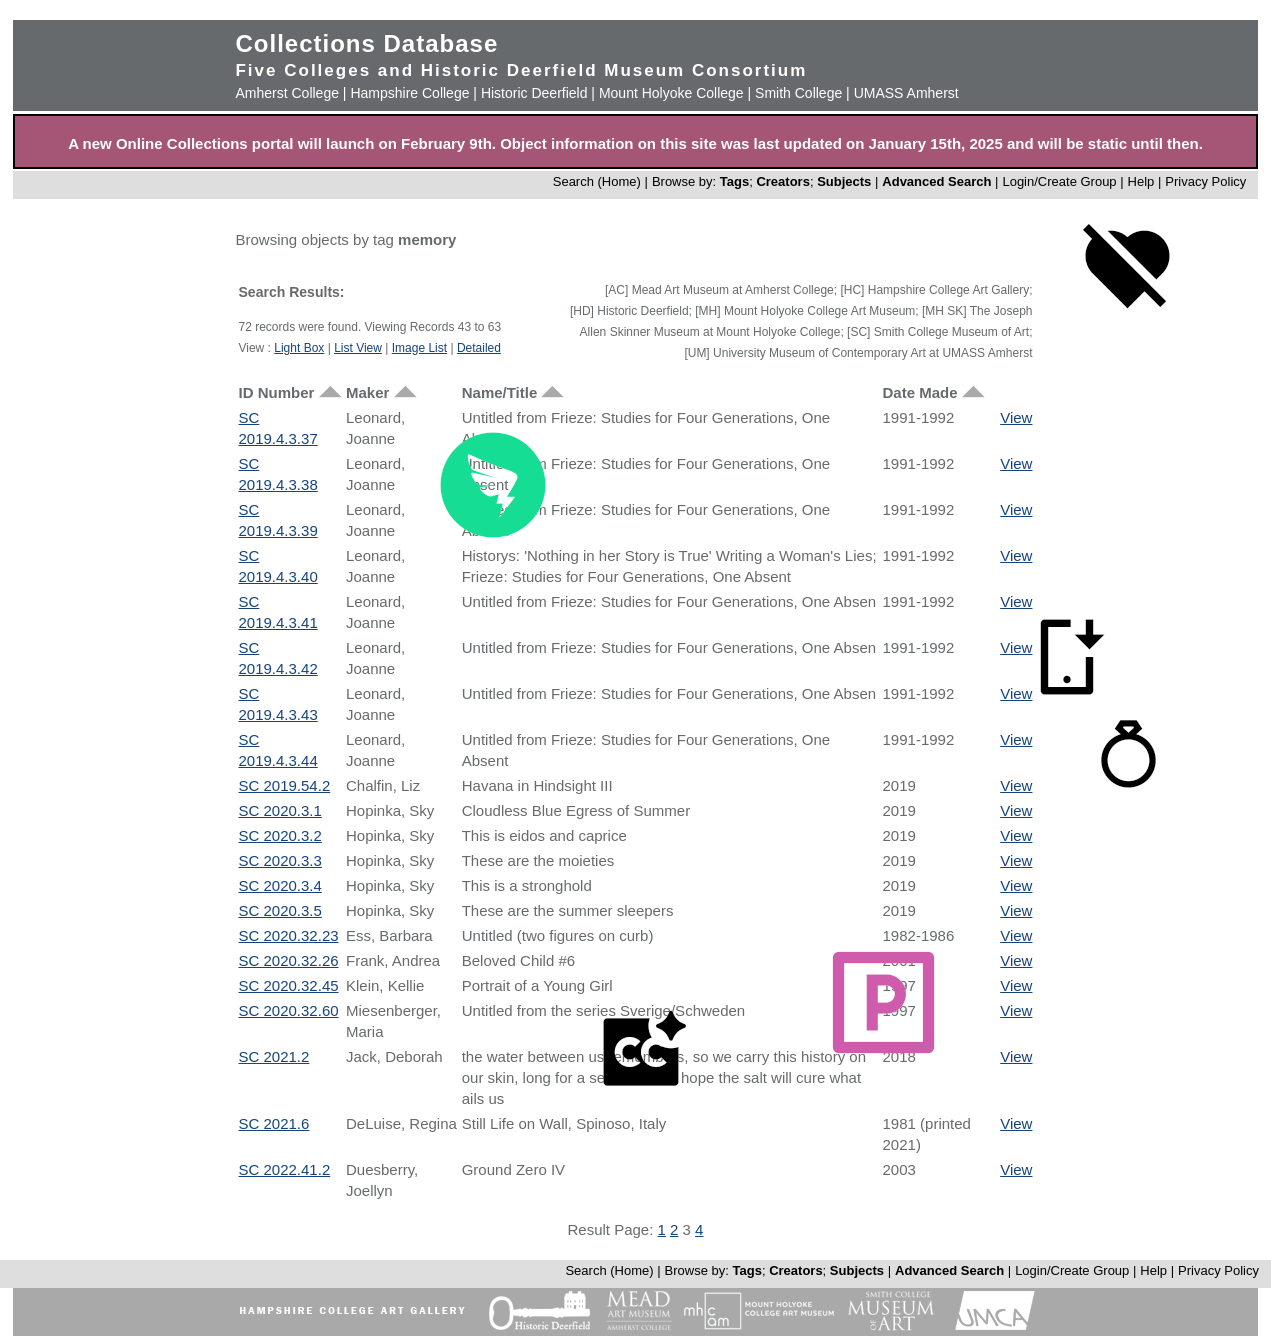  Describe the element at coordinates (1067, 657) in the screenshot. I see `download app to mobile device` at that location.